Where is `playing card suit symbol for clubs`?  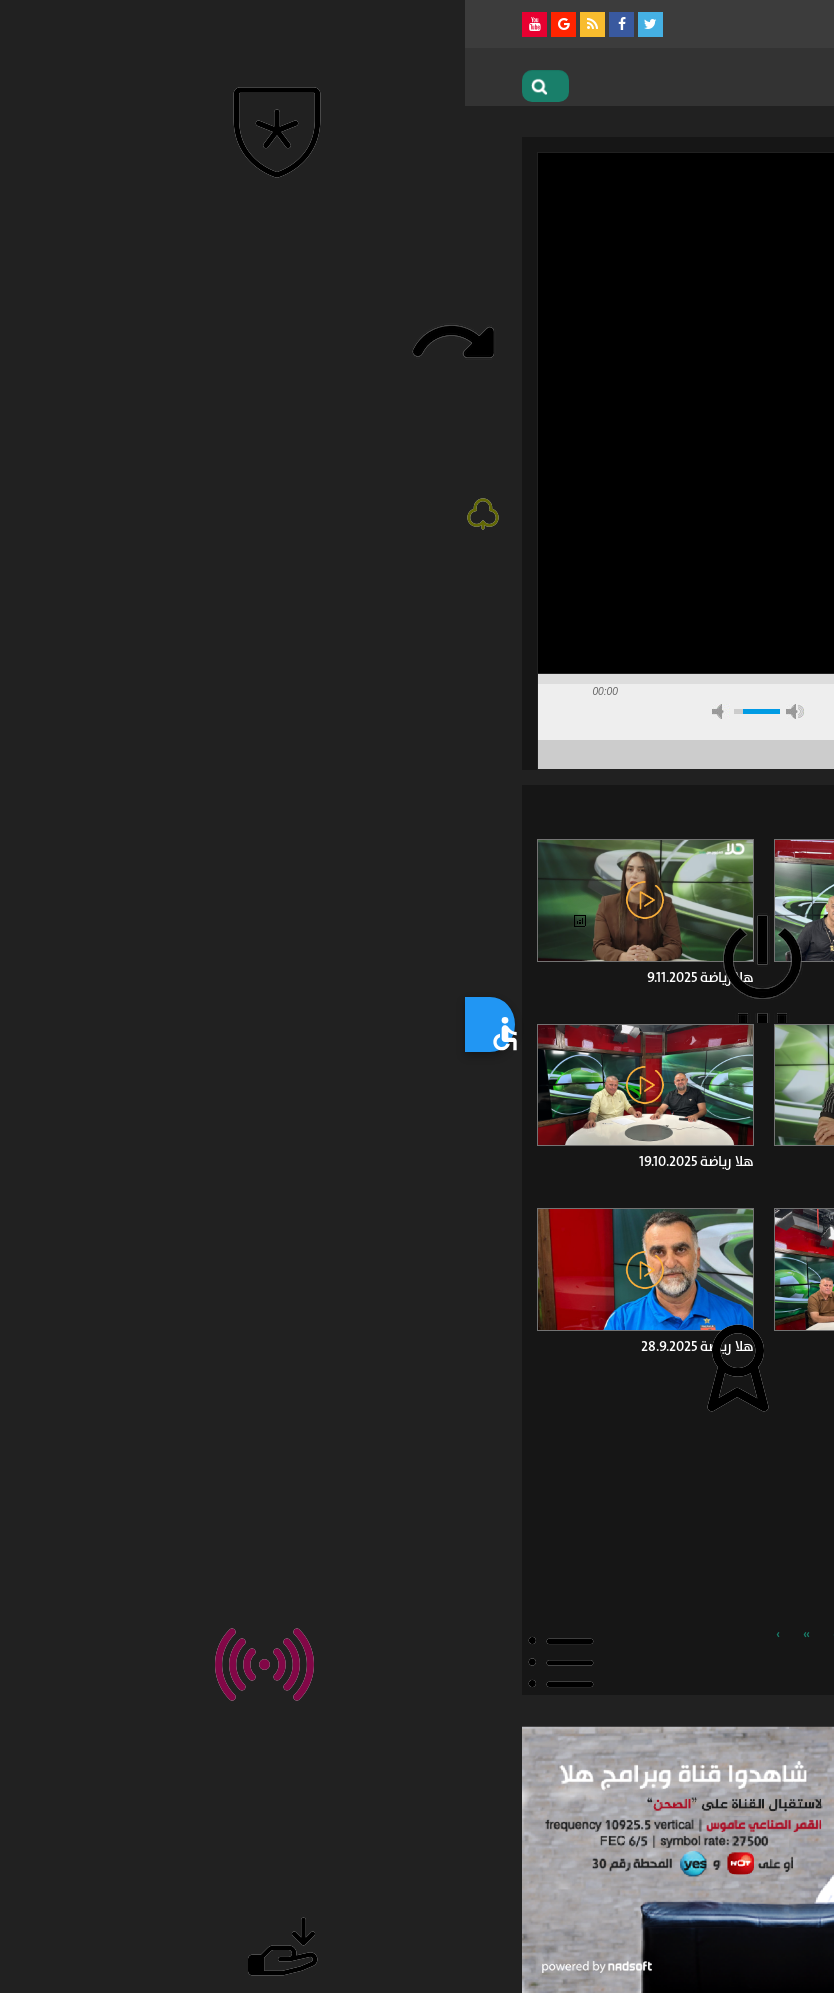 playing card suit symbol for clubs is located at coordinates (483, 514).